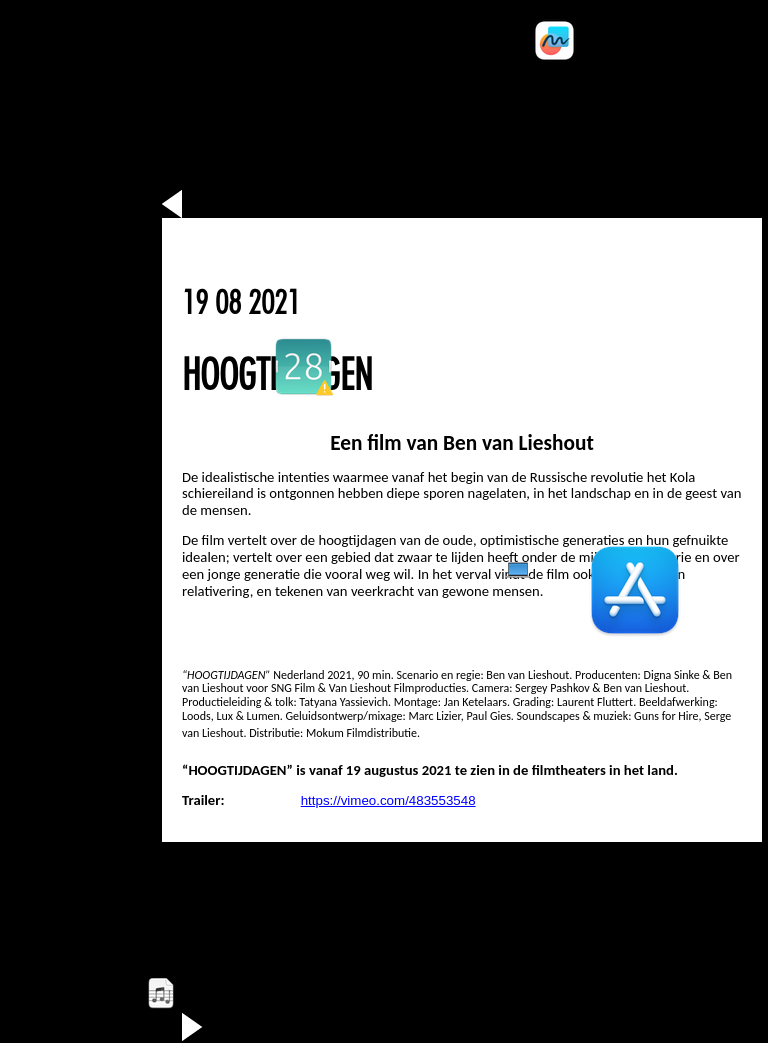 This screenshot has width=768, height=1043. Describe the element at coordinates (635, 590) in the screenshot. I see `view application storage usage` at that location.